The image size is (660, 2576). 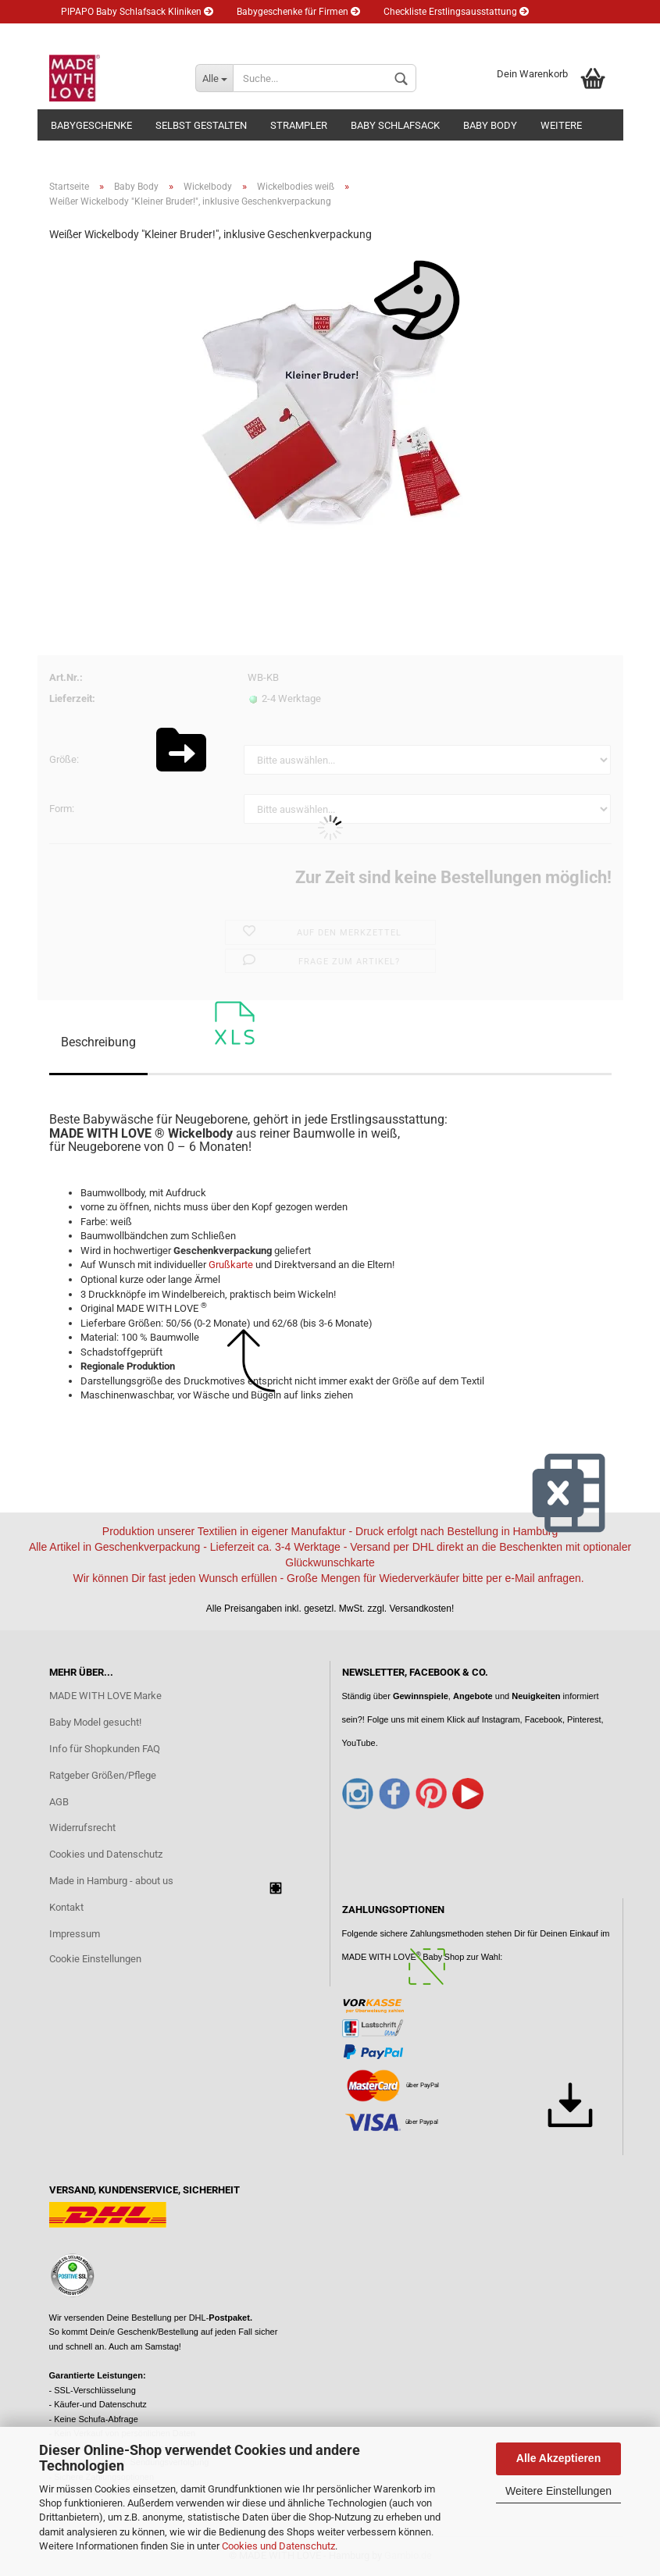 What do you see at coordinates (572, 1493) in the screenshot?
I see `open Microsoft Excel` at bounding box center [572, 1493].